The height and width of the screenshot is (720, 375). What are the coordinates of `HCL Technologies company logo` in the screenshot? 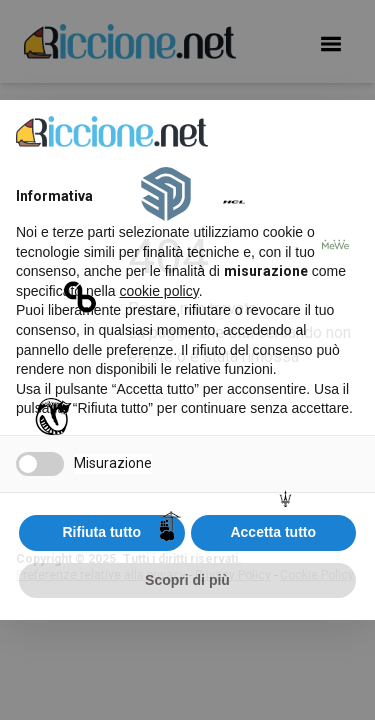 It's located at (234, 202).